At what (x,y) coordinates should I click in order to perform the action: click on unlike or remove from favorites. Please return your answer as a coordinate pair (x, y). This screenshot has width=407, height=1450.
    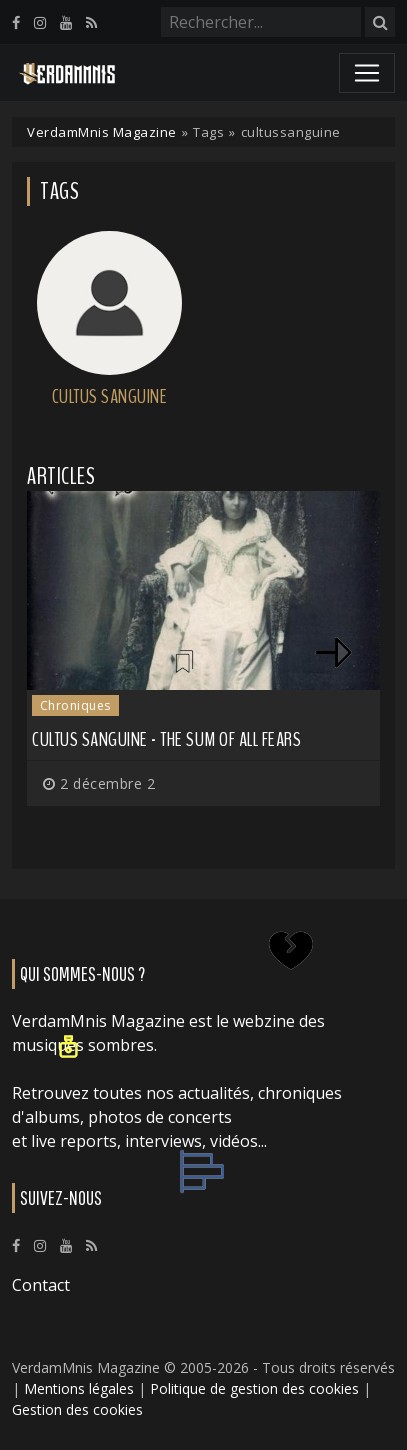
    Looking at the image, I should click on (291, 949).